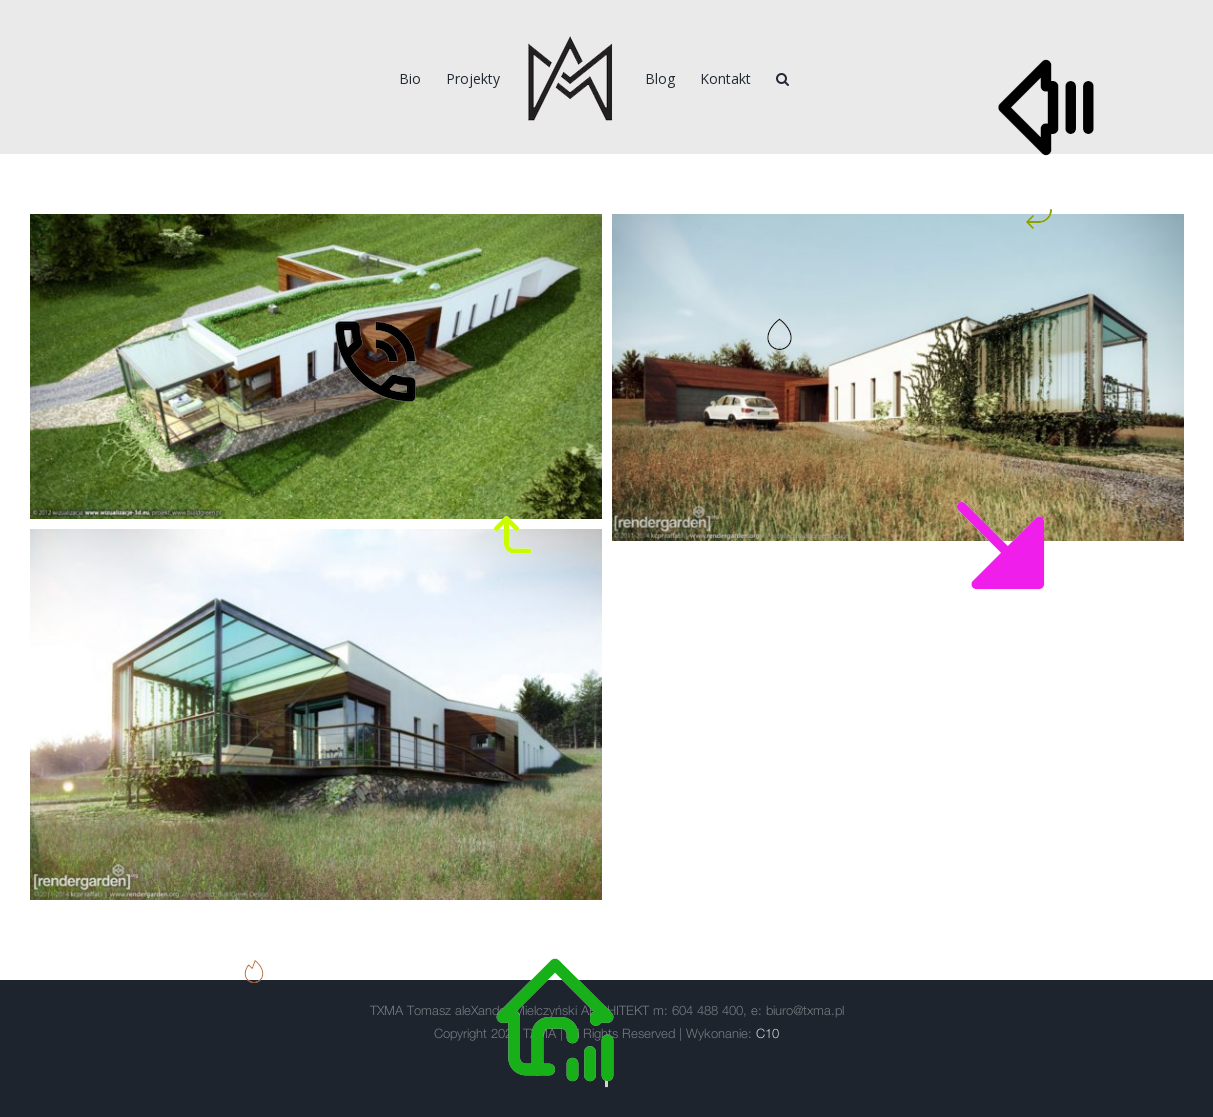  I want to click on smart home connectivity status, so click(555, 1017).